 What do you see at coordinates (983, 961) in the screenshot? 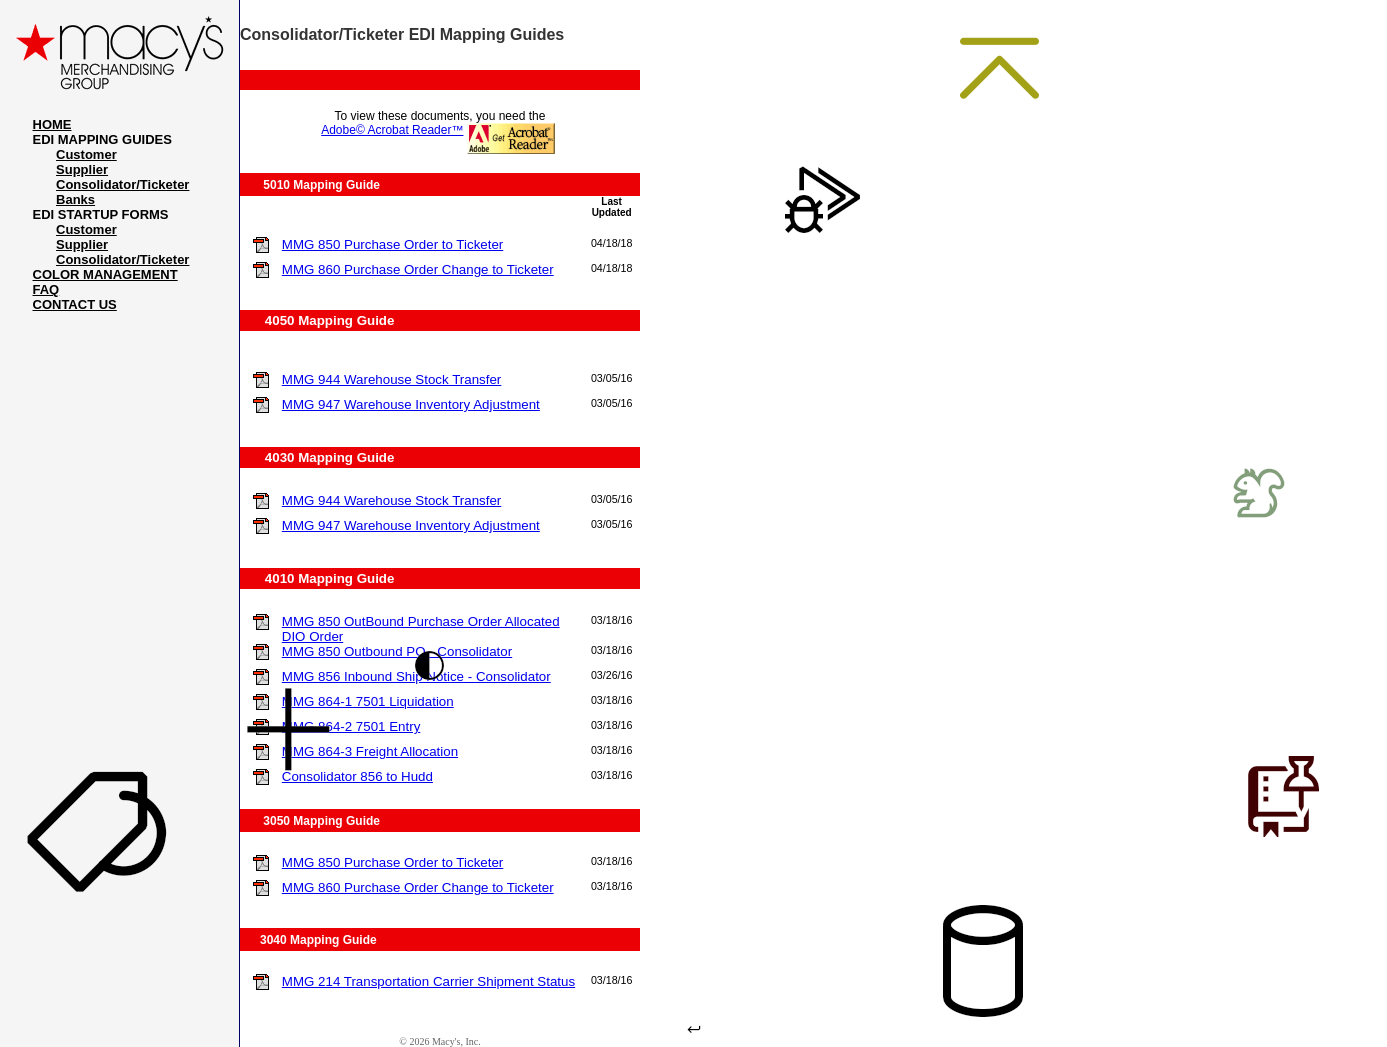
I see `access database management` at bounding box center [983, 961].